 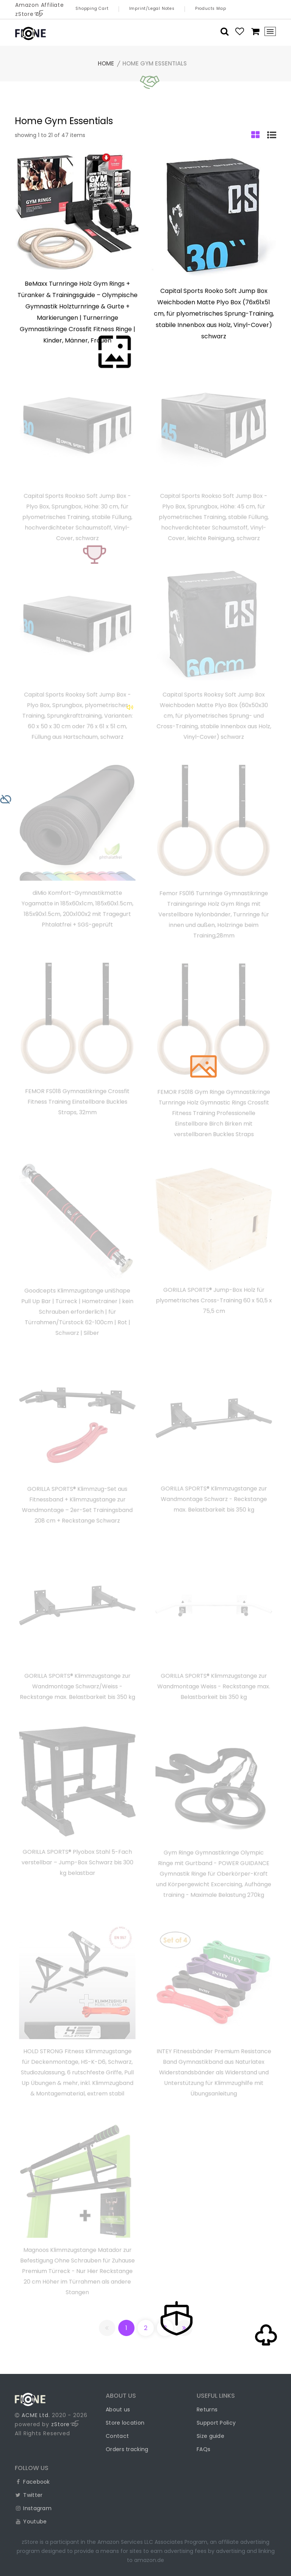 I want to click on access boat or marine transportation options, so click(x=177, y=2318).